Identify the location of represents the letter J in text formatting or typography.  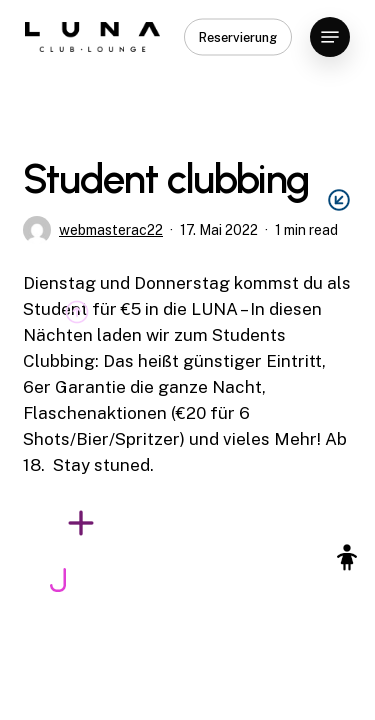
(58, 580).